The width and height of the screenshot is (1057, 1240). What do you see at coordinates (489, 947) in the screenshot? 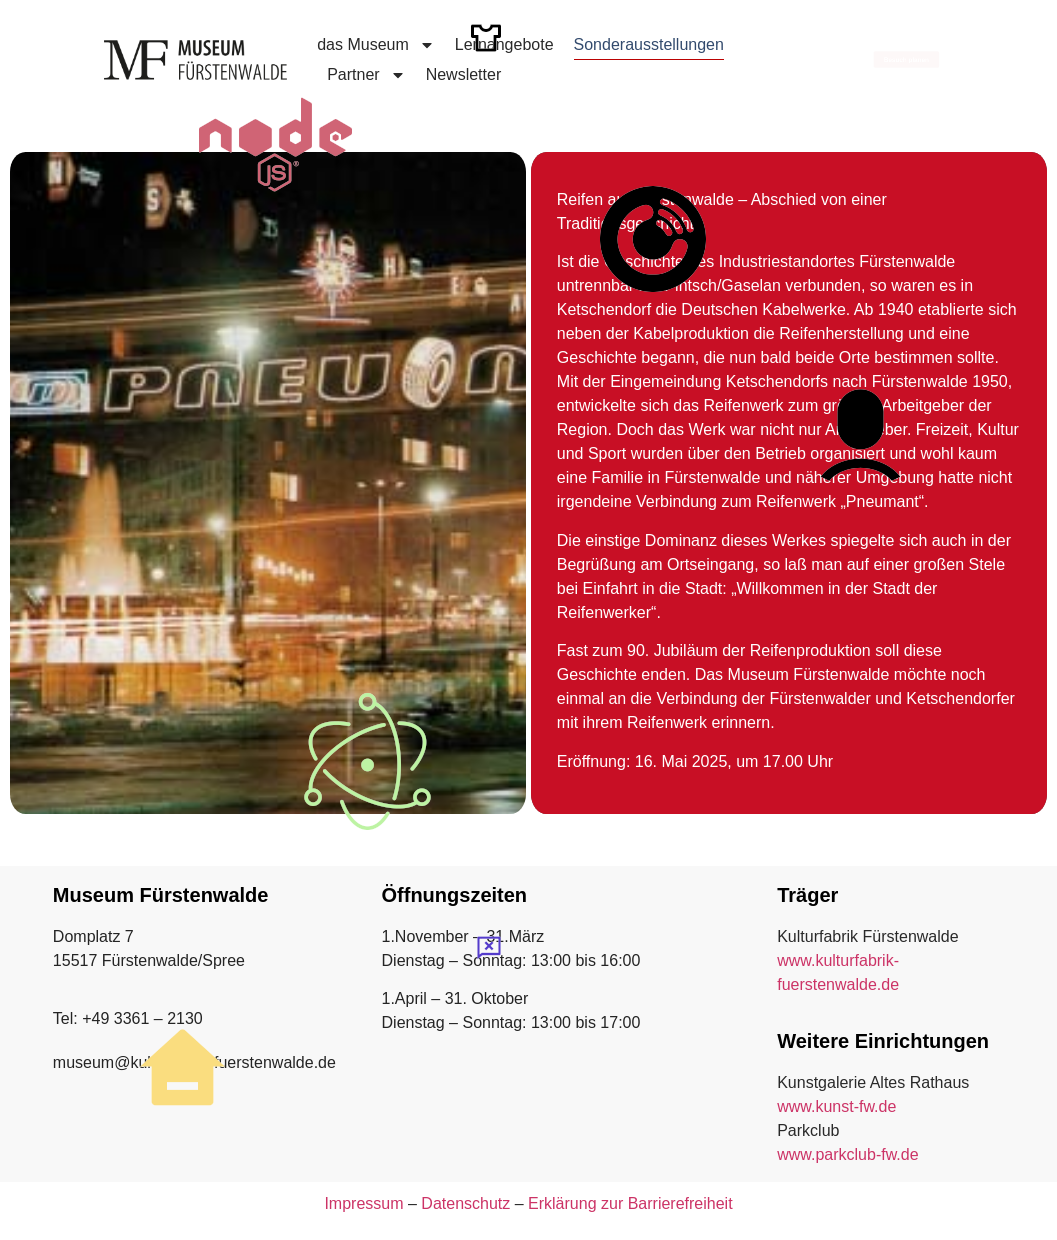
I see `delete a conversation` at bounding box center [489, 947].